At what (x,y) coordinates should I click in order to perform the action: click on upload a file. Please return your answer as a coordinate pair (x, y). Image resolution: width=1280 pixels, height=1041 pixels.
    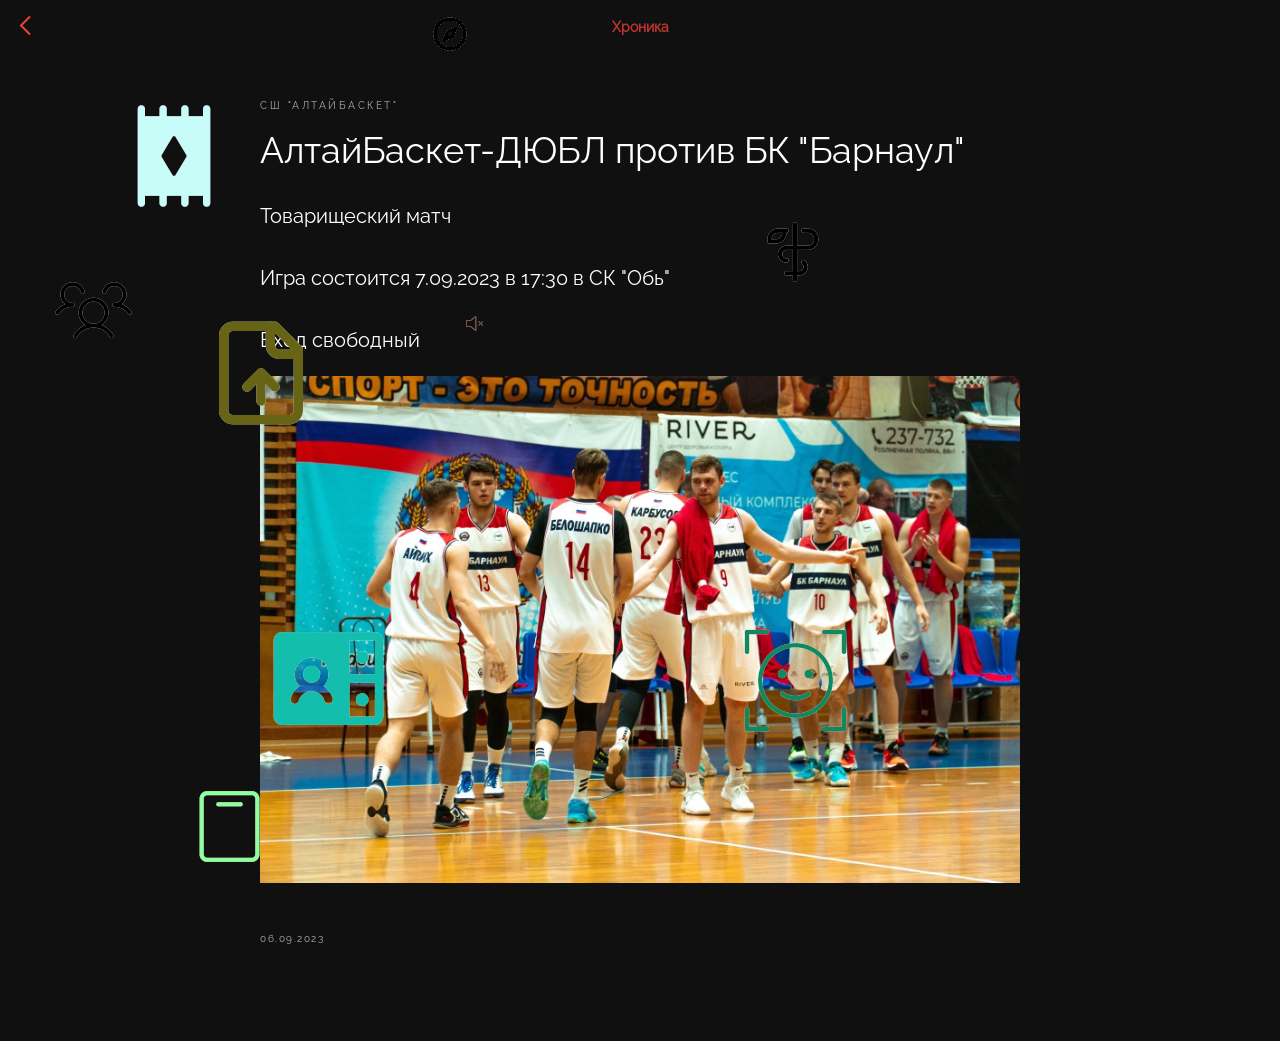
    Looking at the image, I should click on (261, 373).